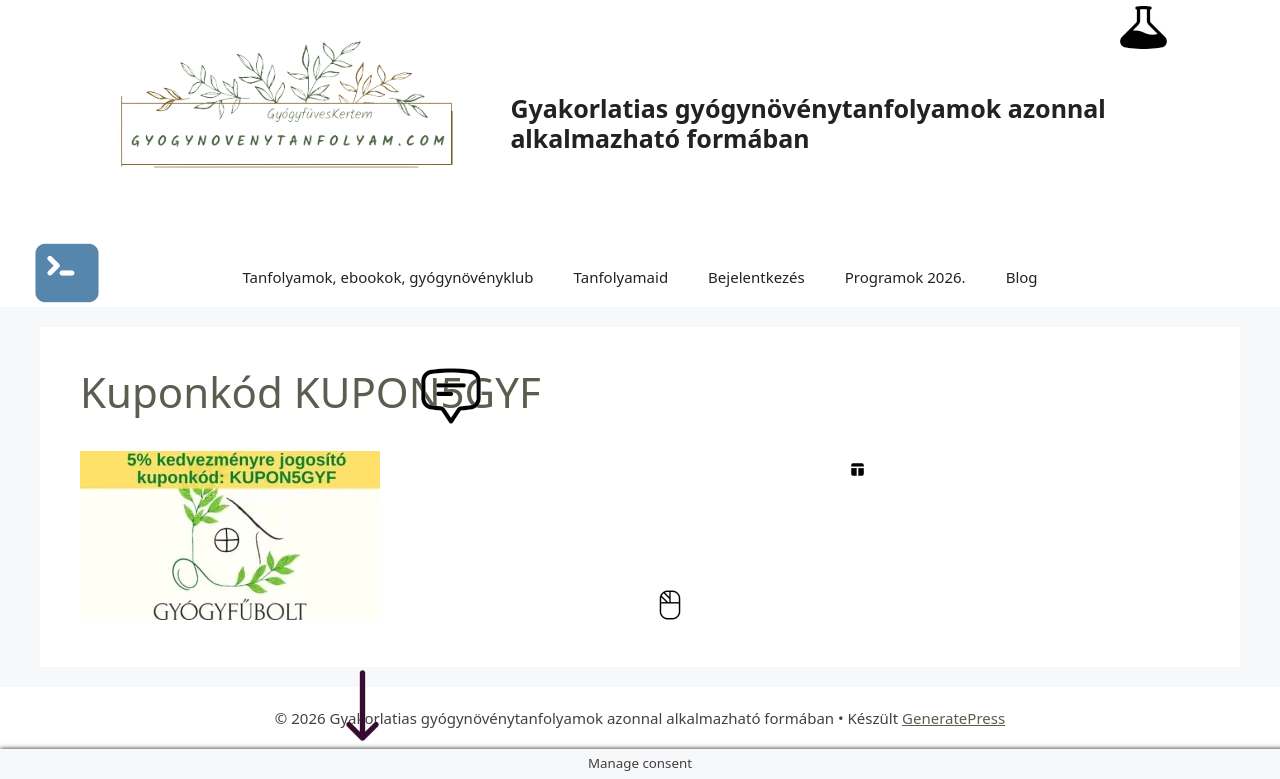 Image resolution: width=1280 pixels, height=779 pixels. Describe the element at coordinates (67, 273) in the screenshot. I see `open command line or terminal` at that location.